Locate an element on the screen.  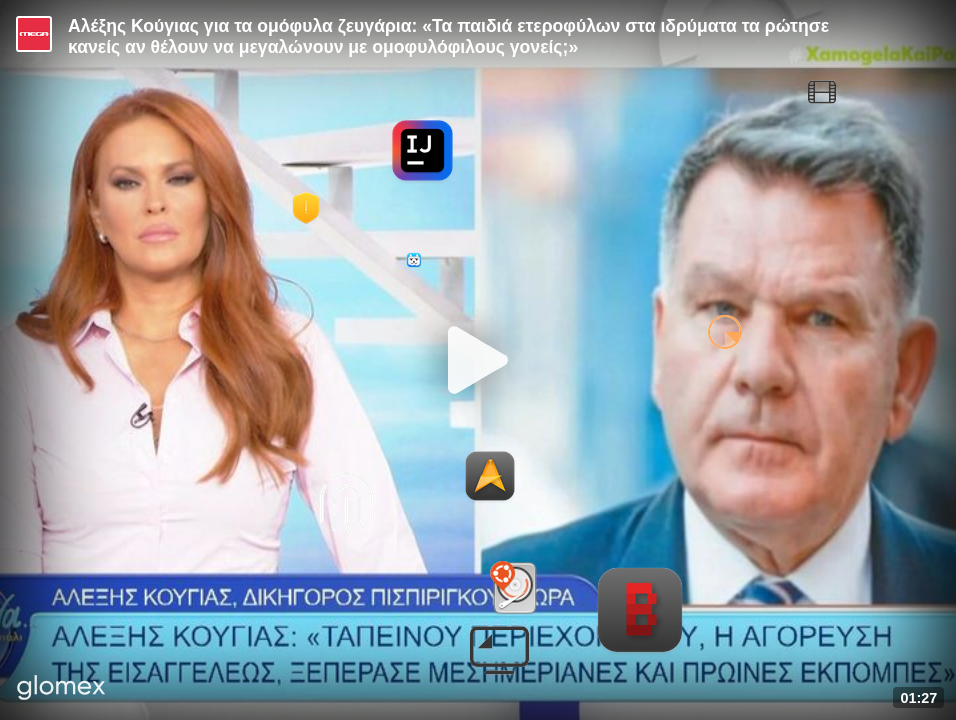
authenticate using fingerprint recognition is located at coordinates (346, 503).